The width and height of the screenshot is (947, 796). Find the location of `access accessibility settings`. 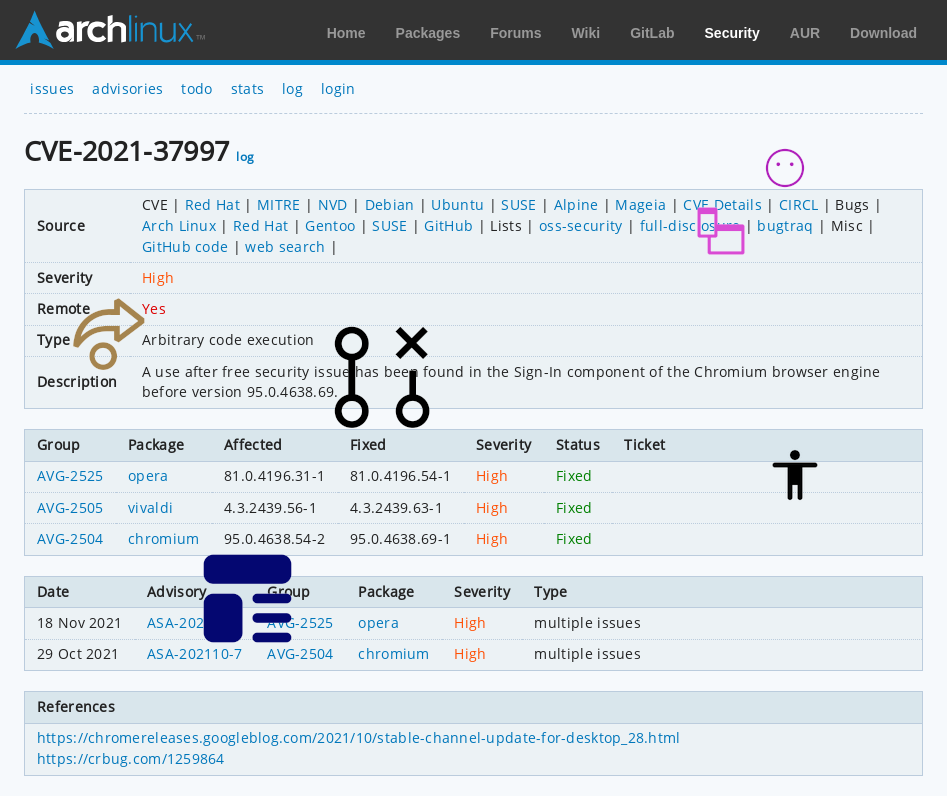

access accessibility settings is located at coordinates (795, 475).